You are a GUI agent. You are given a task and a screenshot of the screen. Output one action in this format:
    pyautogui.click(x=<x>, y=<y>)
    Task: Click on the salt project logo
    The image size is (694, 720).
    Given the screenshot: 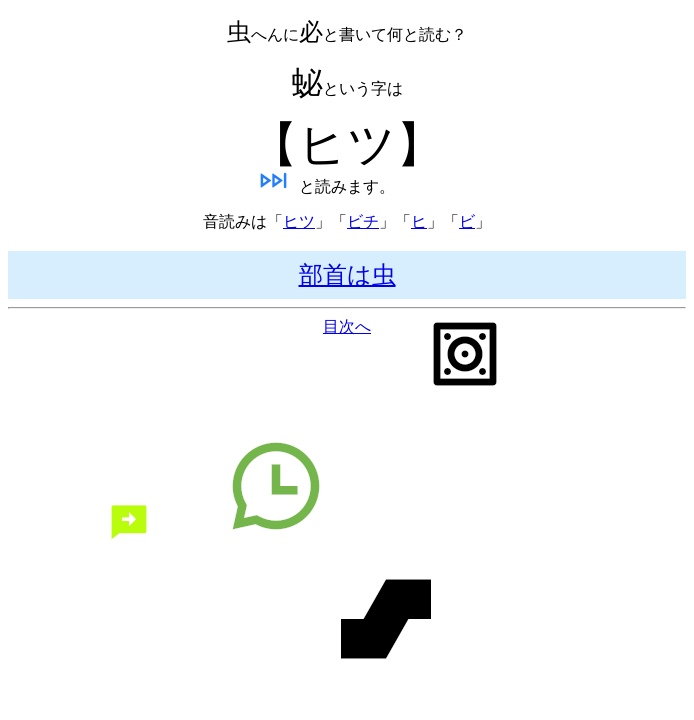 What is the action you would take?
    pyautogui.click(x=386, y=619)
    